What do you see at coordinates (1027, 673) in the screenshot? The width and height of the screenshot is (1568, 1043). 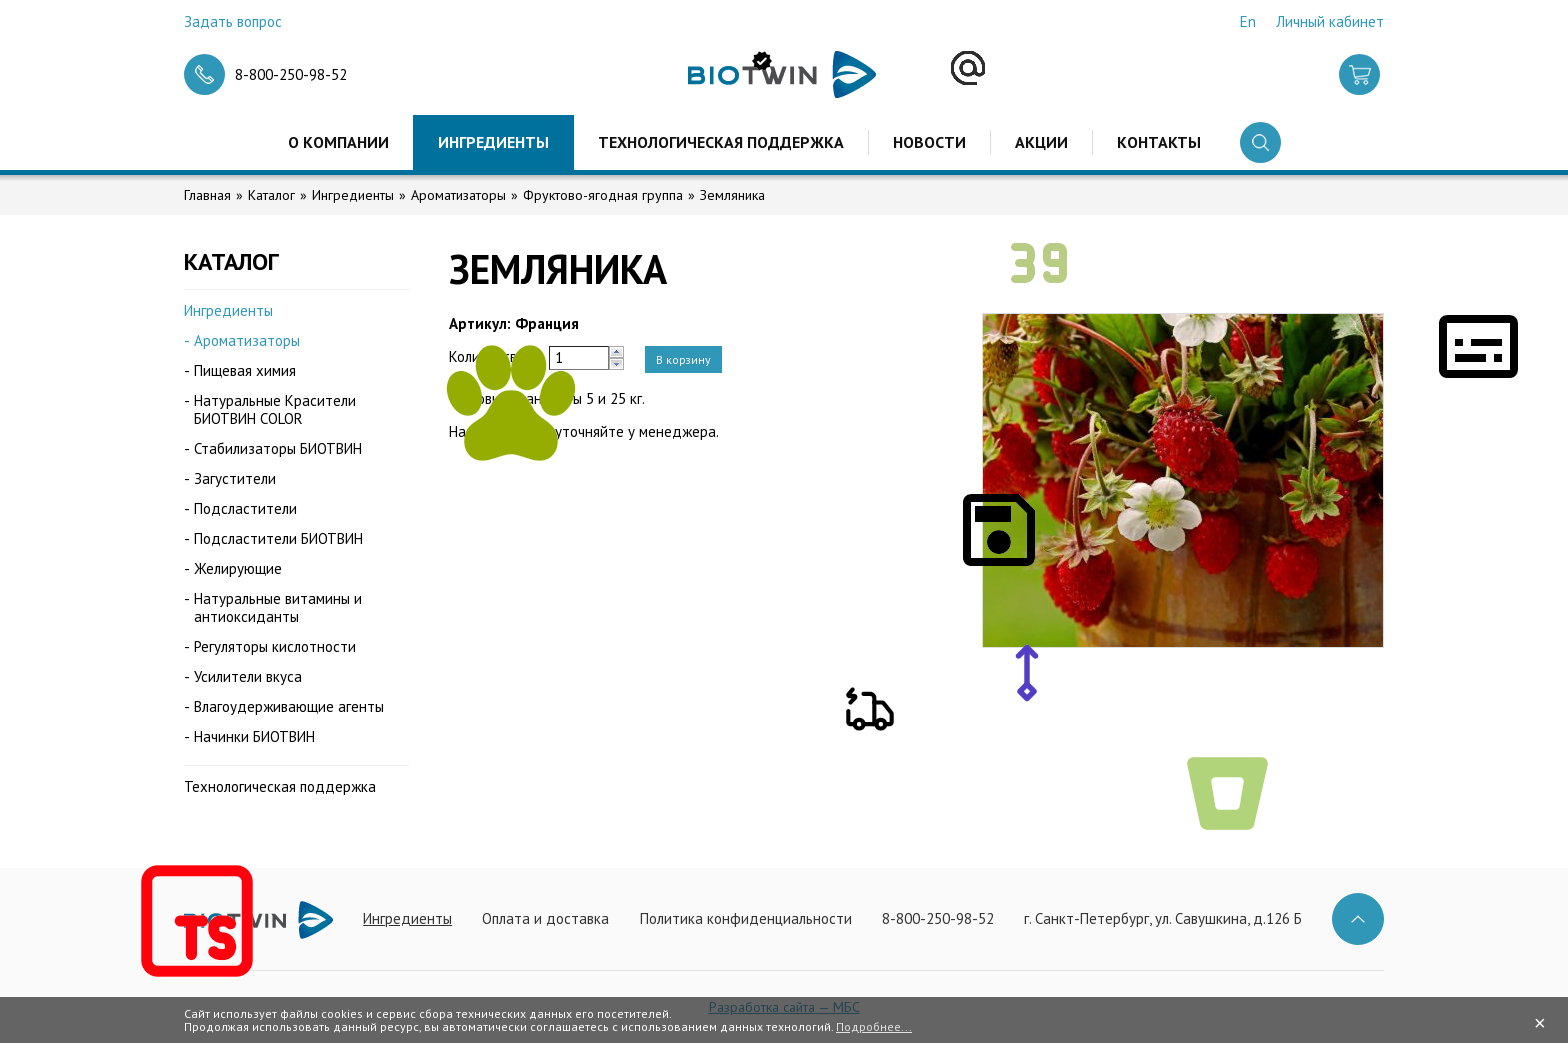 I see `move item up in priority or order` at bounding box center [1027, 673].